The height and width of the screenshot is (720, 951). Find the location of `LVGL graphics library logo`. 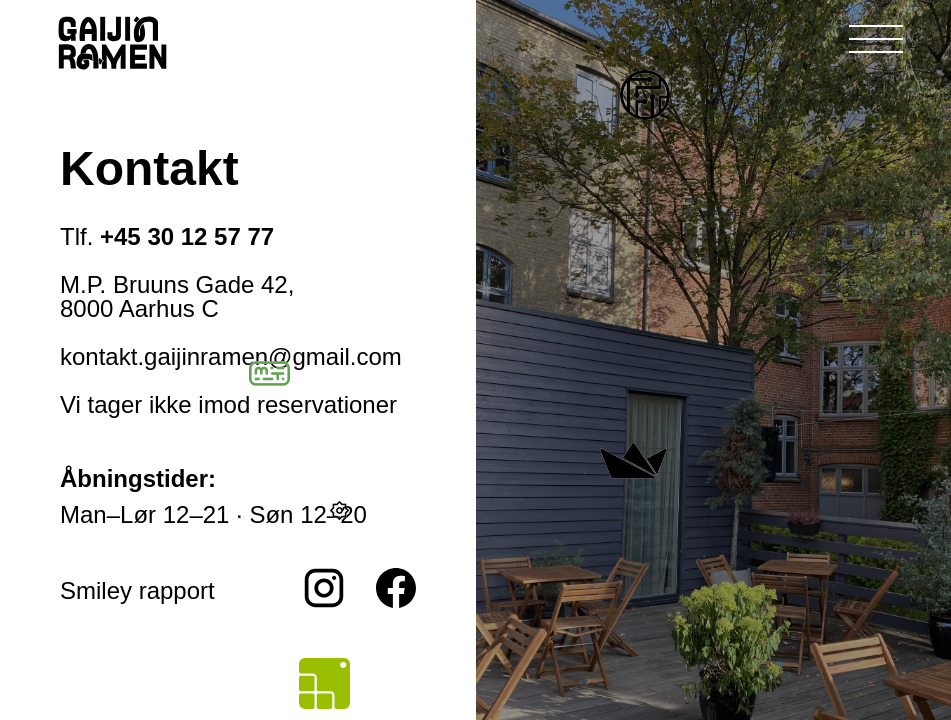

LVGL graphics library logo is located at coordinates (324, 683).